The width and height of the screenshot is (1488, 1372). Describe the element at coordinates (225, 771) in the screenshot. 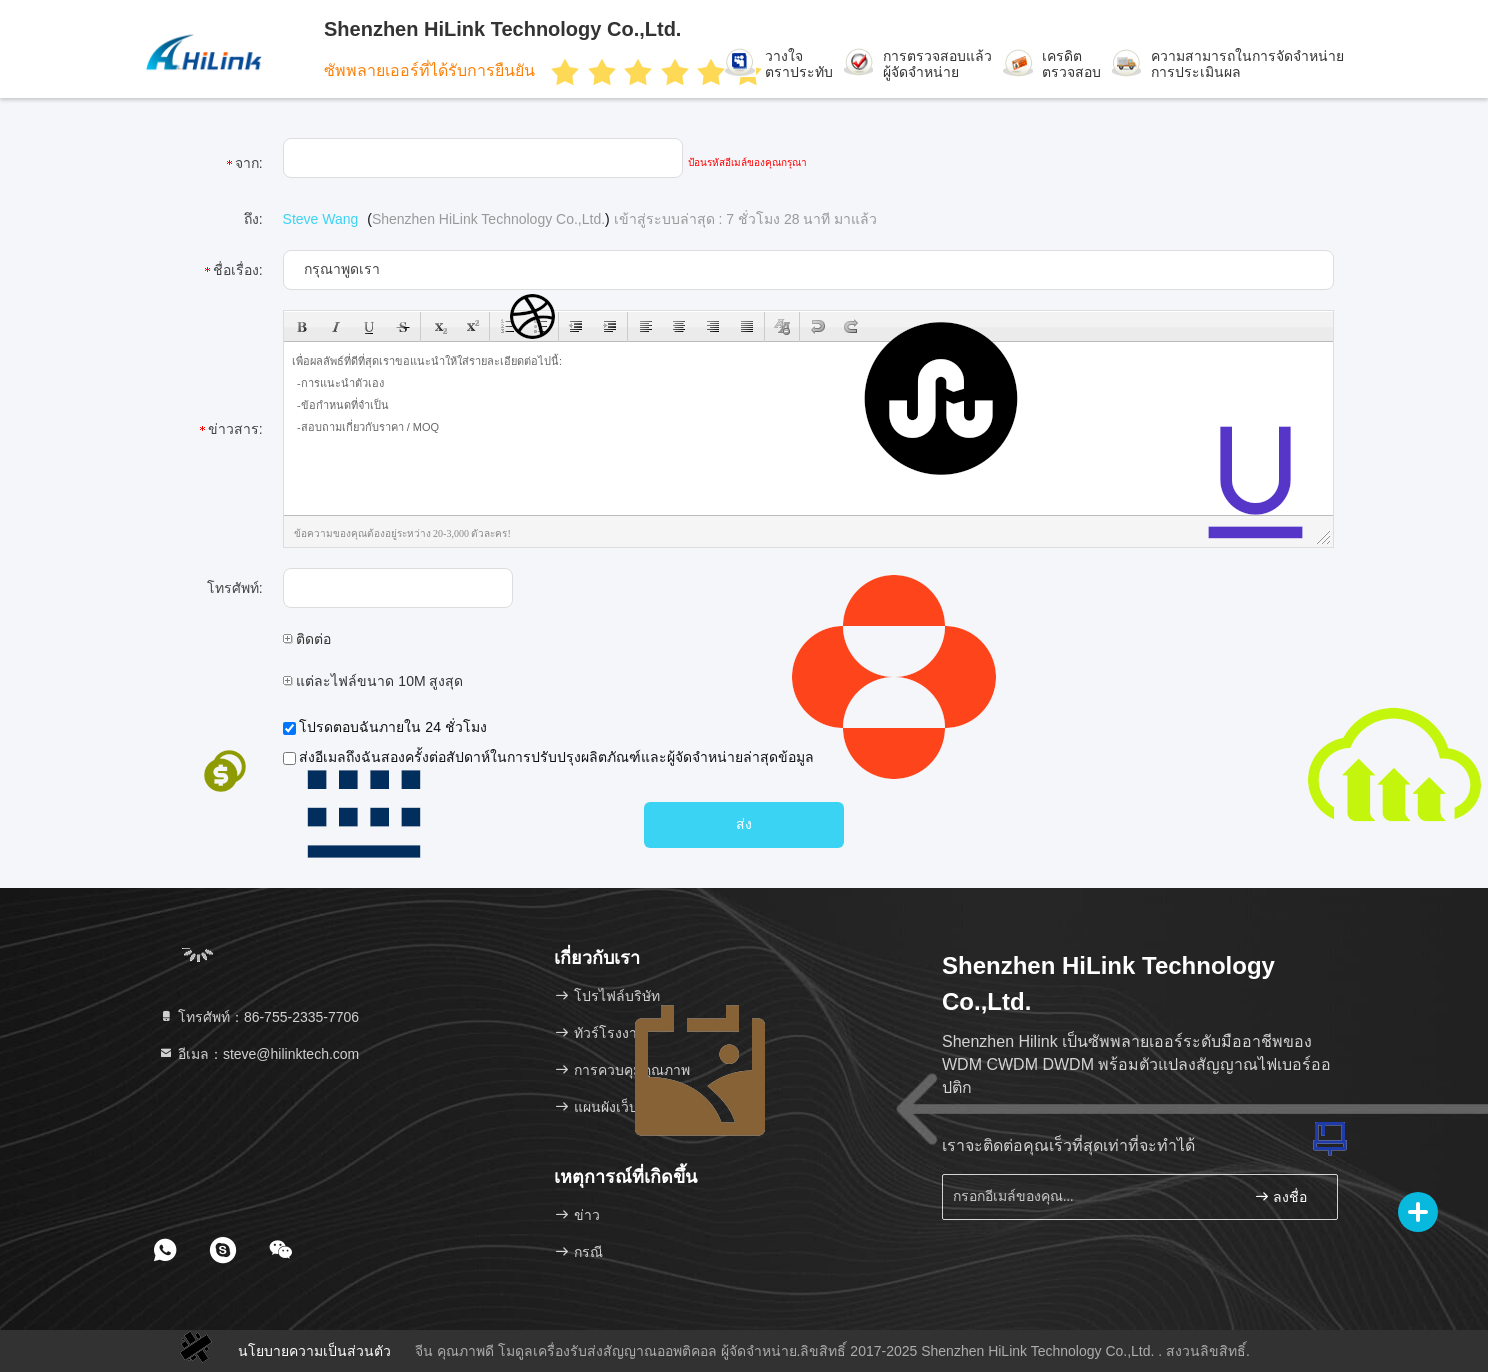

I see `view your coin balance or currency` at that location.